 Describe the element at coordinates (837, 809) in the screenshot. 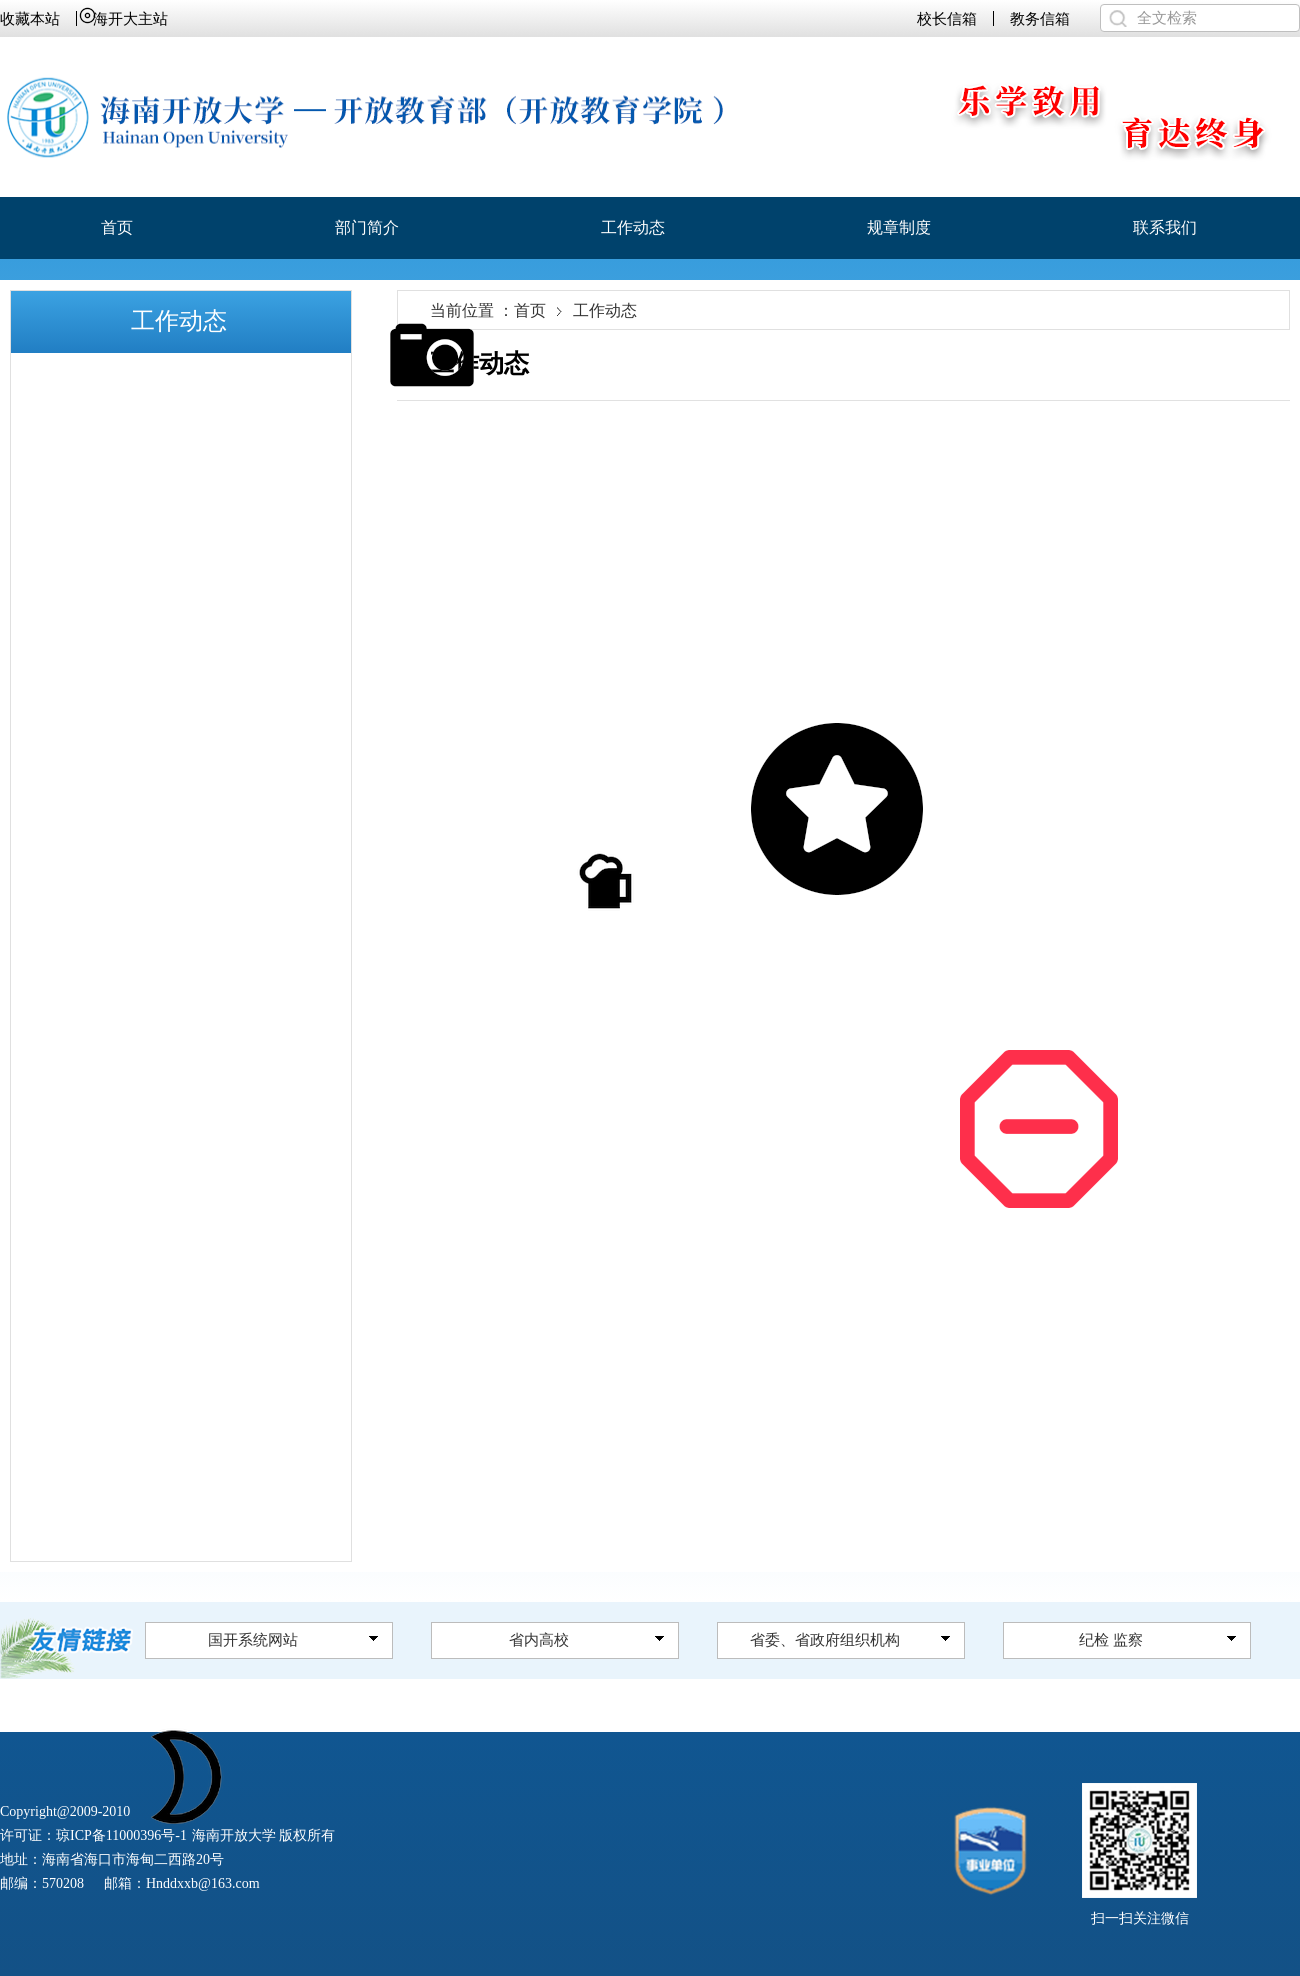

I see `star or favorite an item in your feed` at that location.